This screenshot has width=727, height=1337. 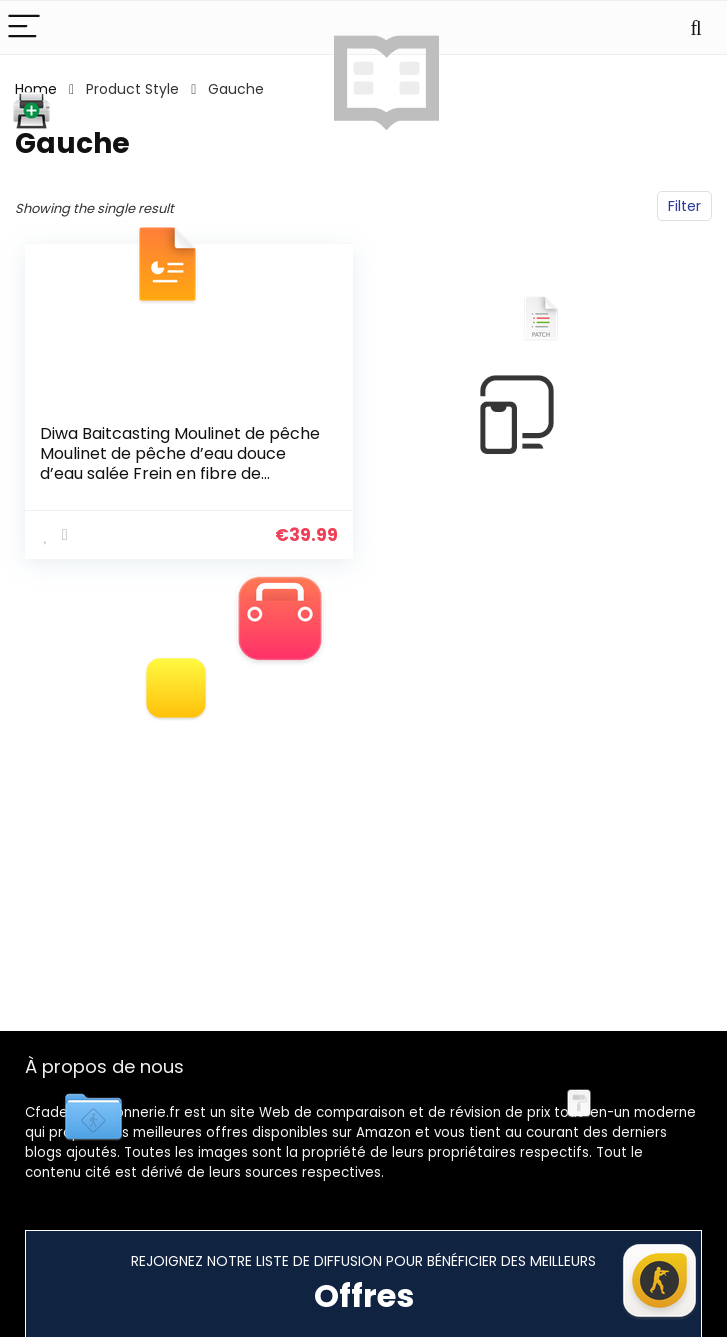 What do you see at coordinates (31, 110) in the screenshot?
I see `add a new printer to your system` at bounding box center [31, 110].